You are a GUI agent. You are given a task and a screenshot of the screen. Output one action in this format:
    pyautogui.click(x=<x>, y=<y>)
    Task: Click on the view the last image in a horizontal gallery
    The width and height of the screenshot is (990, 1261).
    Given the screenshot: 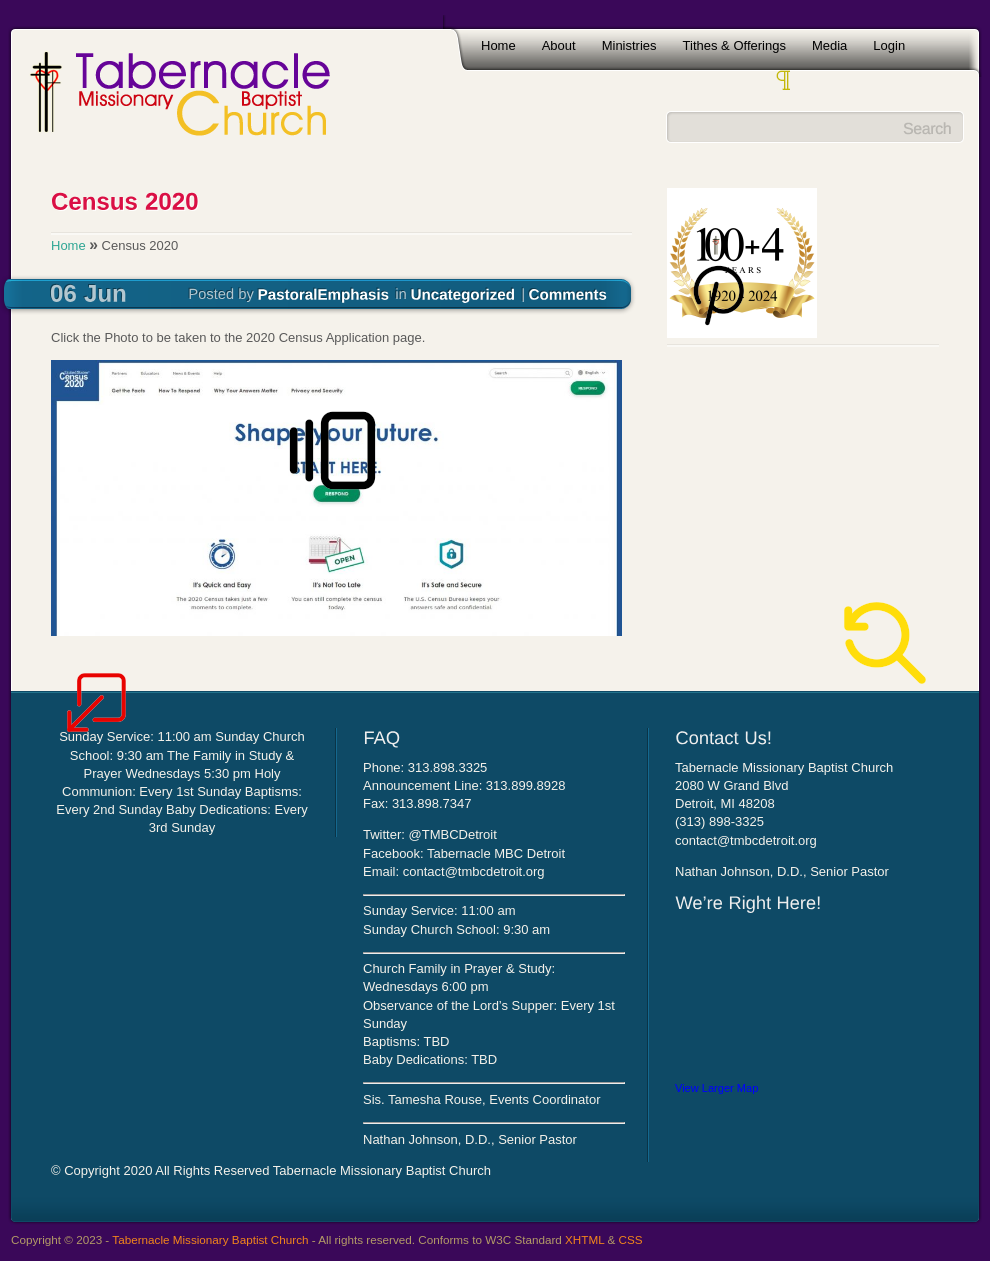 What is the action you would take?
    pyautogui.click(x=332, y=450)
    